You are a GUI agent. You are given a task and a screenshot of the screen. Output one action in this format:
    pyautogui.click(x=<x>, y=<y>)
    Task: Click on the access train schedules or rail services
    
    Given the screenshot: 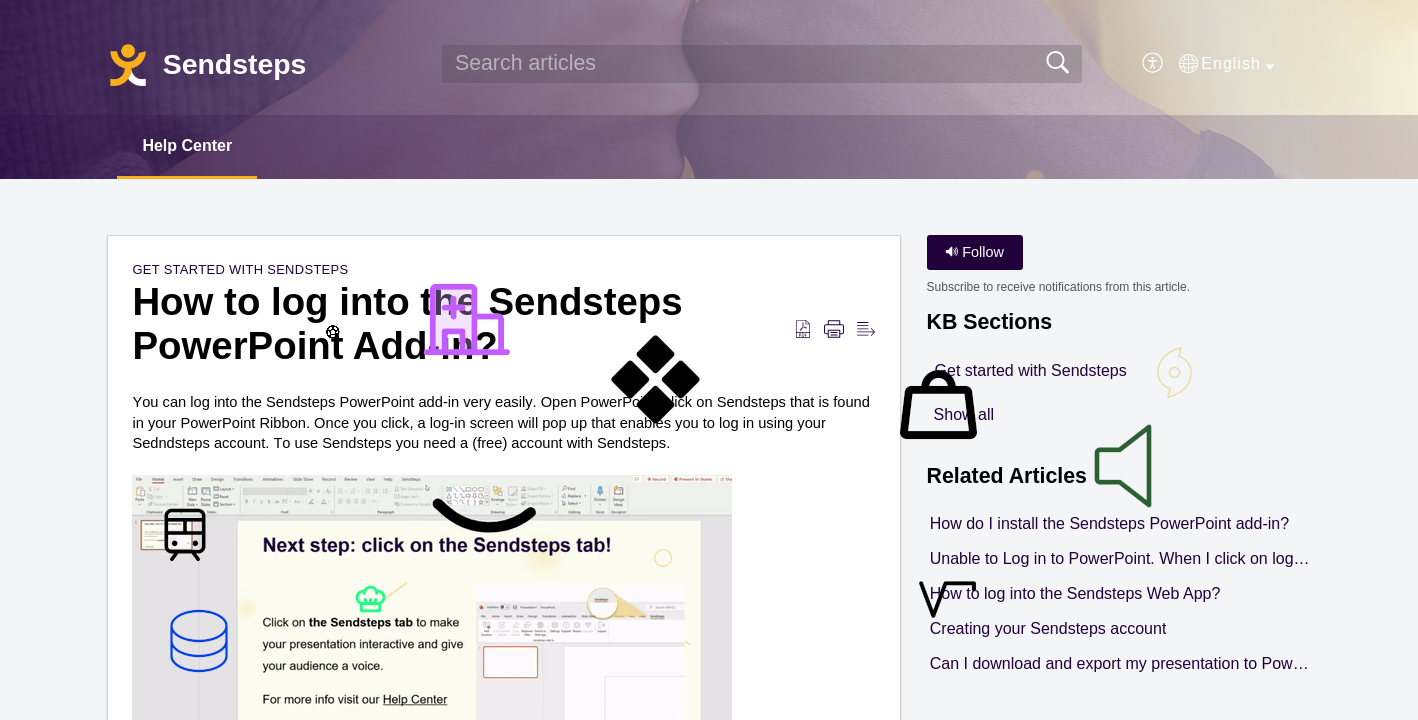 What is the action you would take?
    pyautogui.click(x=185, y=533)
    